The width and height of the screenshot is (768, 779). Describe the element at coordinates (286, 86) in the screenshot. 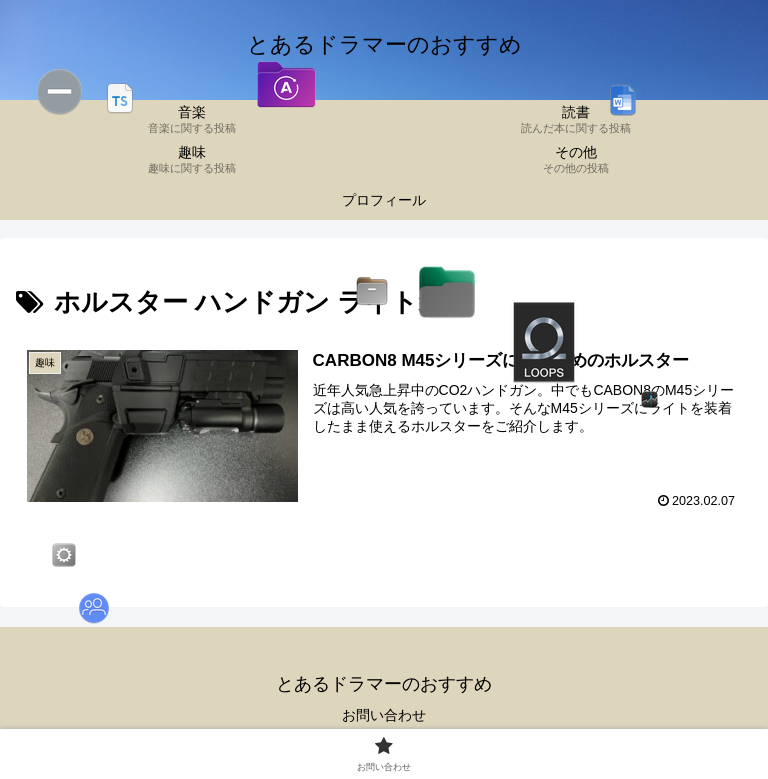

I see `open apollo app files folder` at that location.